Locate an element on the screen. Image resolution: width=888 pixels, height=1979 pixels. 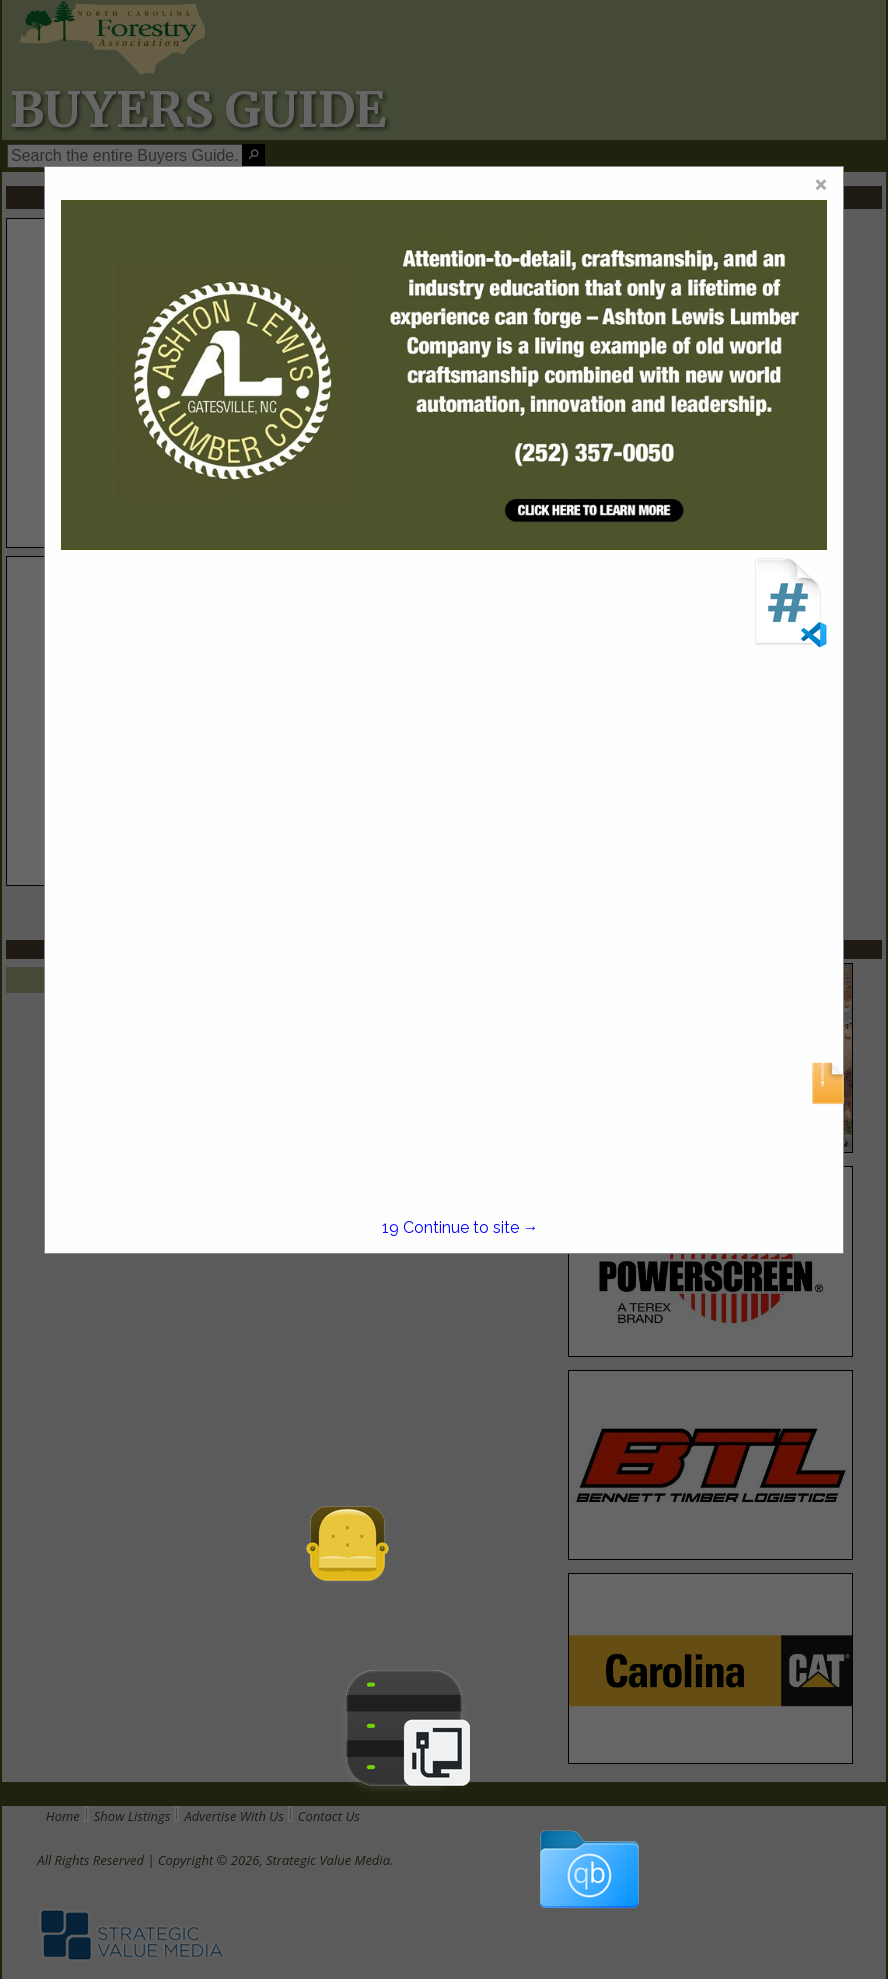
open or edit a CSS stylesheet file is located at coordinates (788, 603).